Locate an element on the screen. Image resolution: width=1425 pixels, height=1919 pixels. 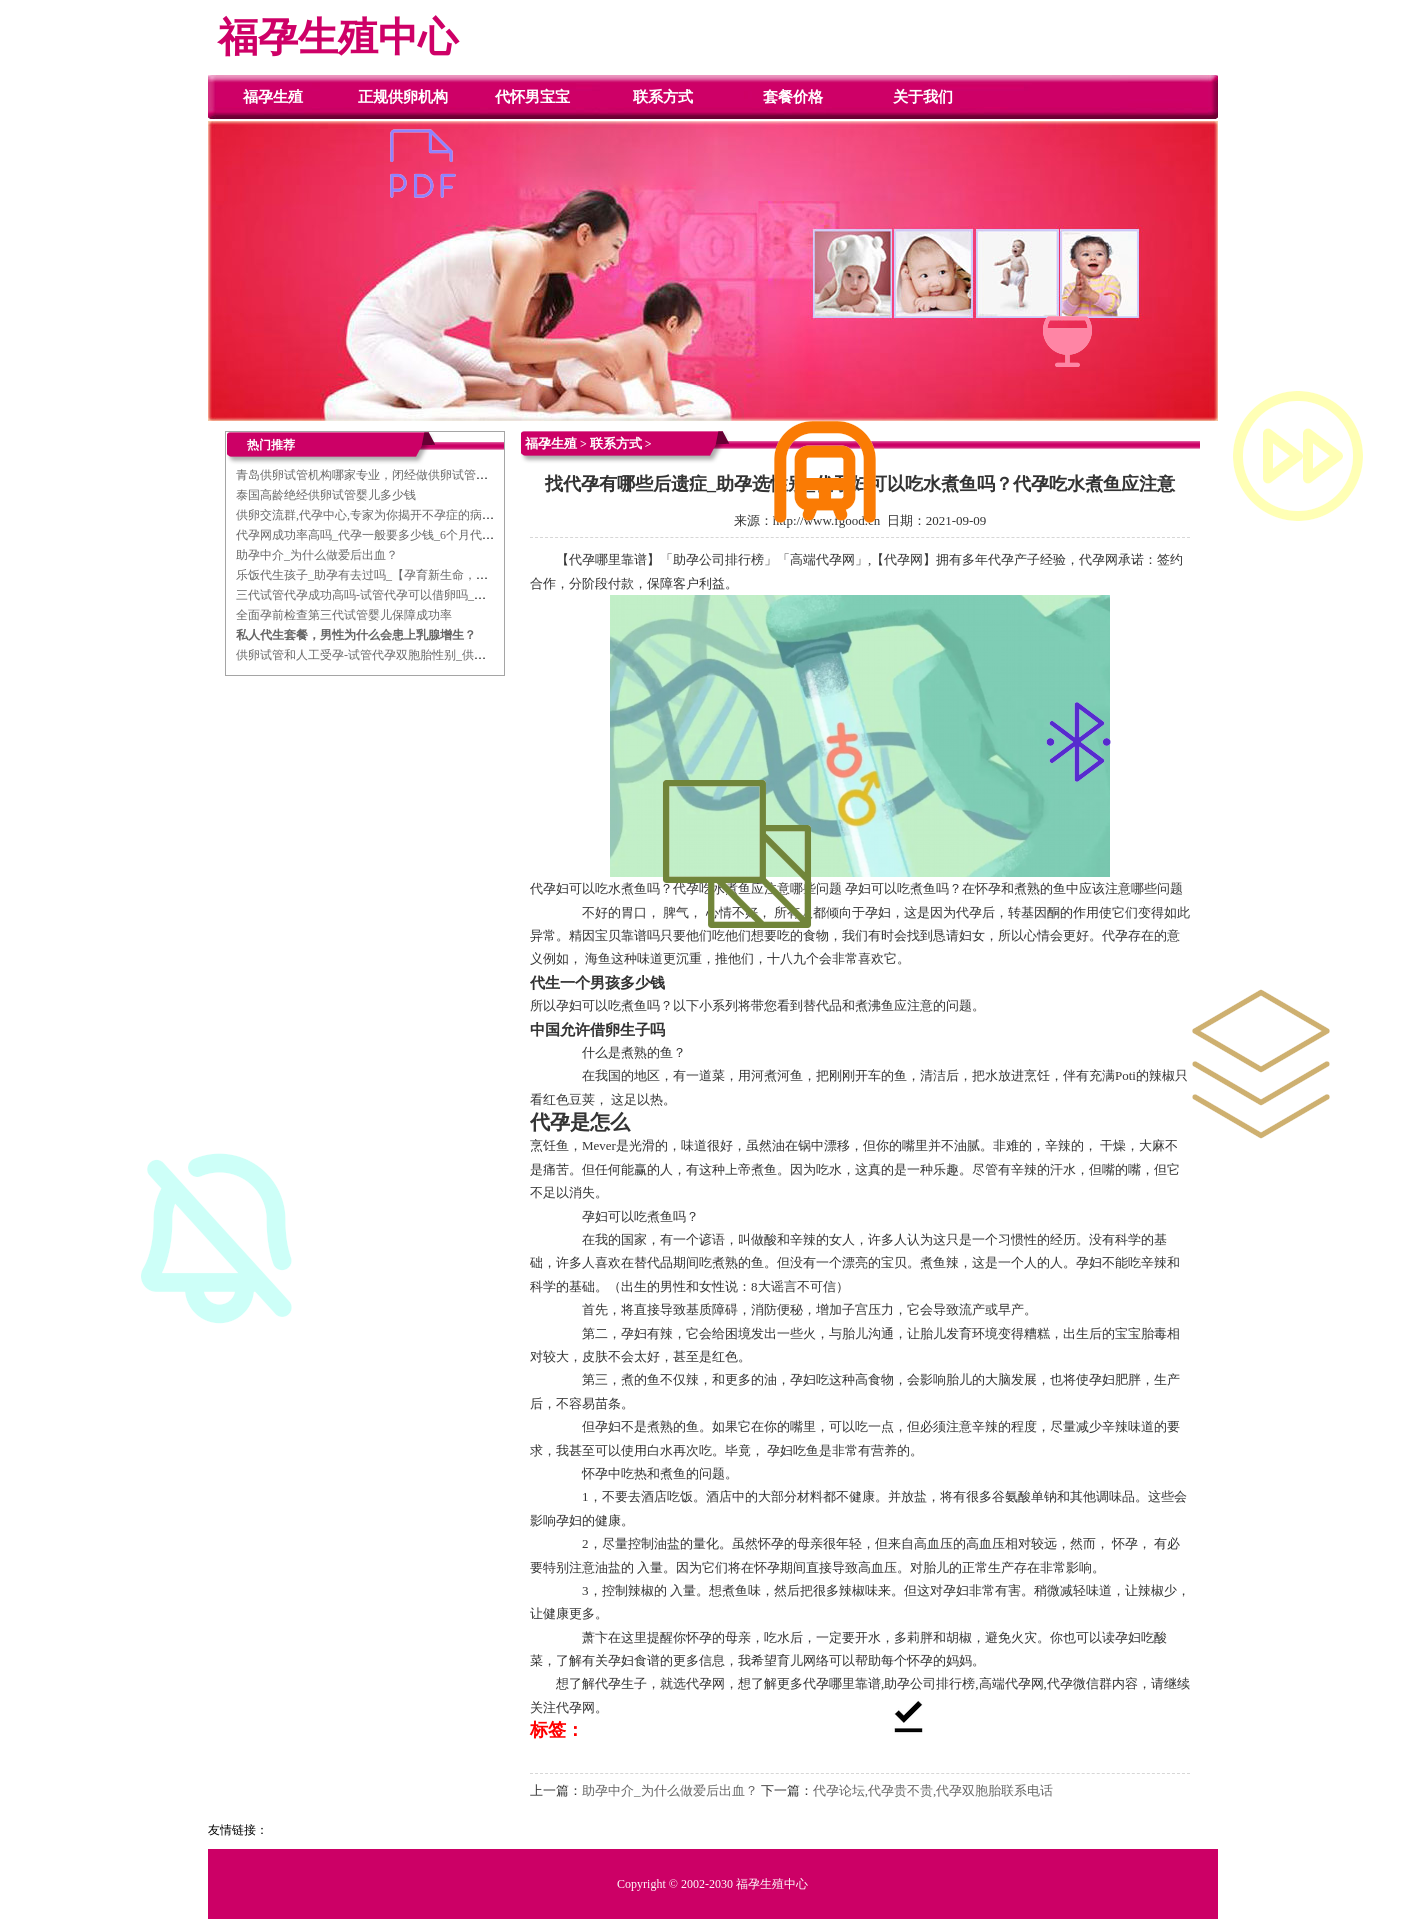
view or open a PDF document is located at coordinates (421, 166).